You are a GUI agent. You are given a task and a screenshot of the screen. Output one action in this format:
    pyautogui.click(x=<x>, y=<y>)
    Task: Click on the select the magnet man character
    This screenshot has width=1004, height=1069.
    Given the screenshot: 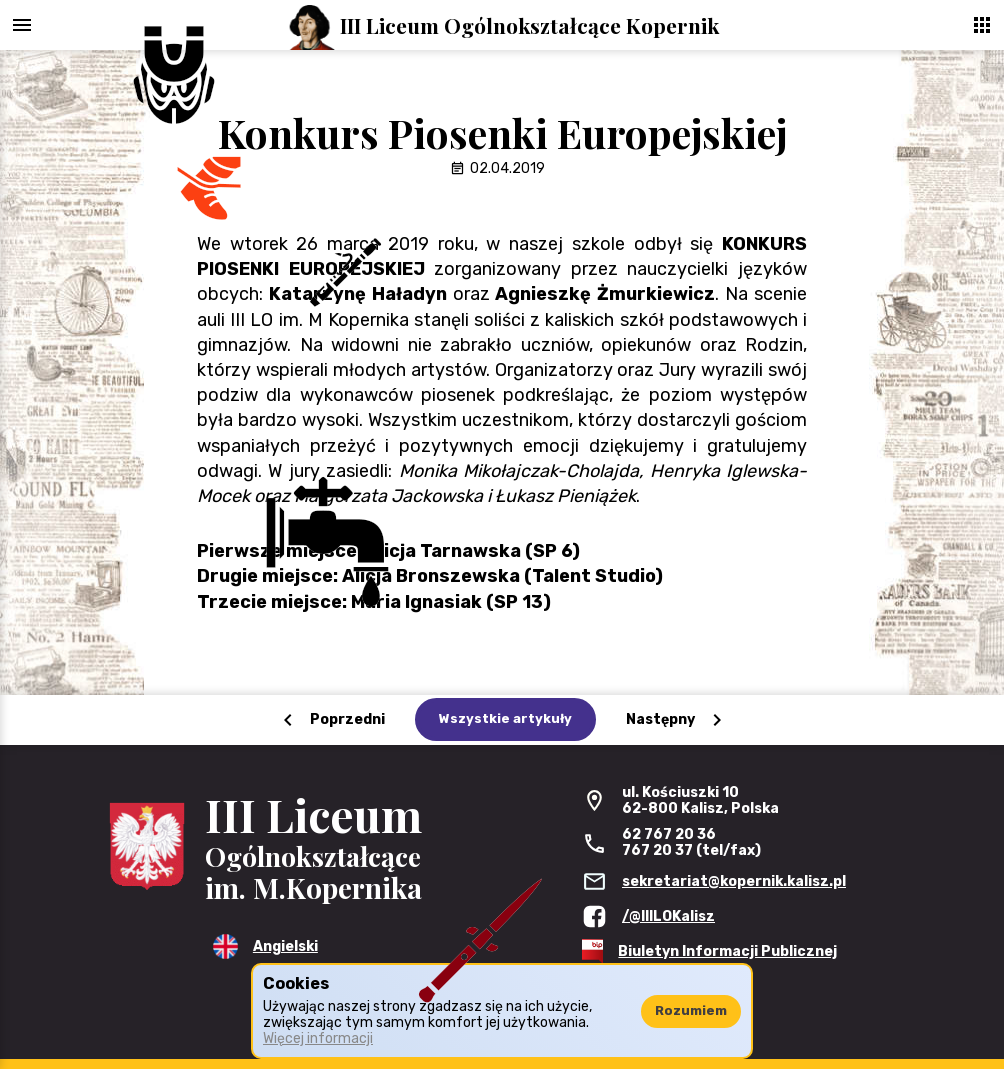 What is the action you would take?
    pyautogui.click(x=174, y=75)
    